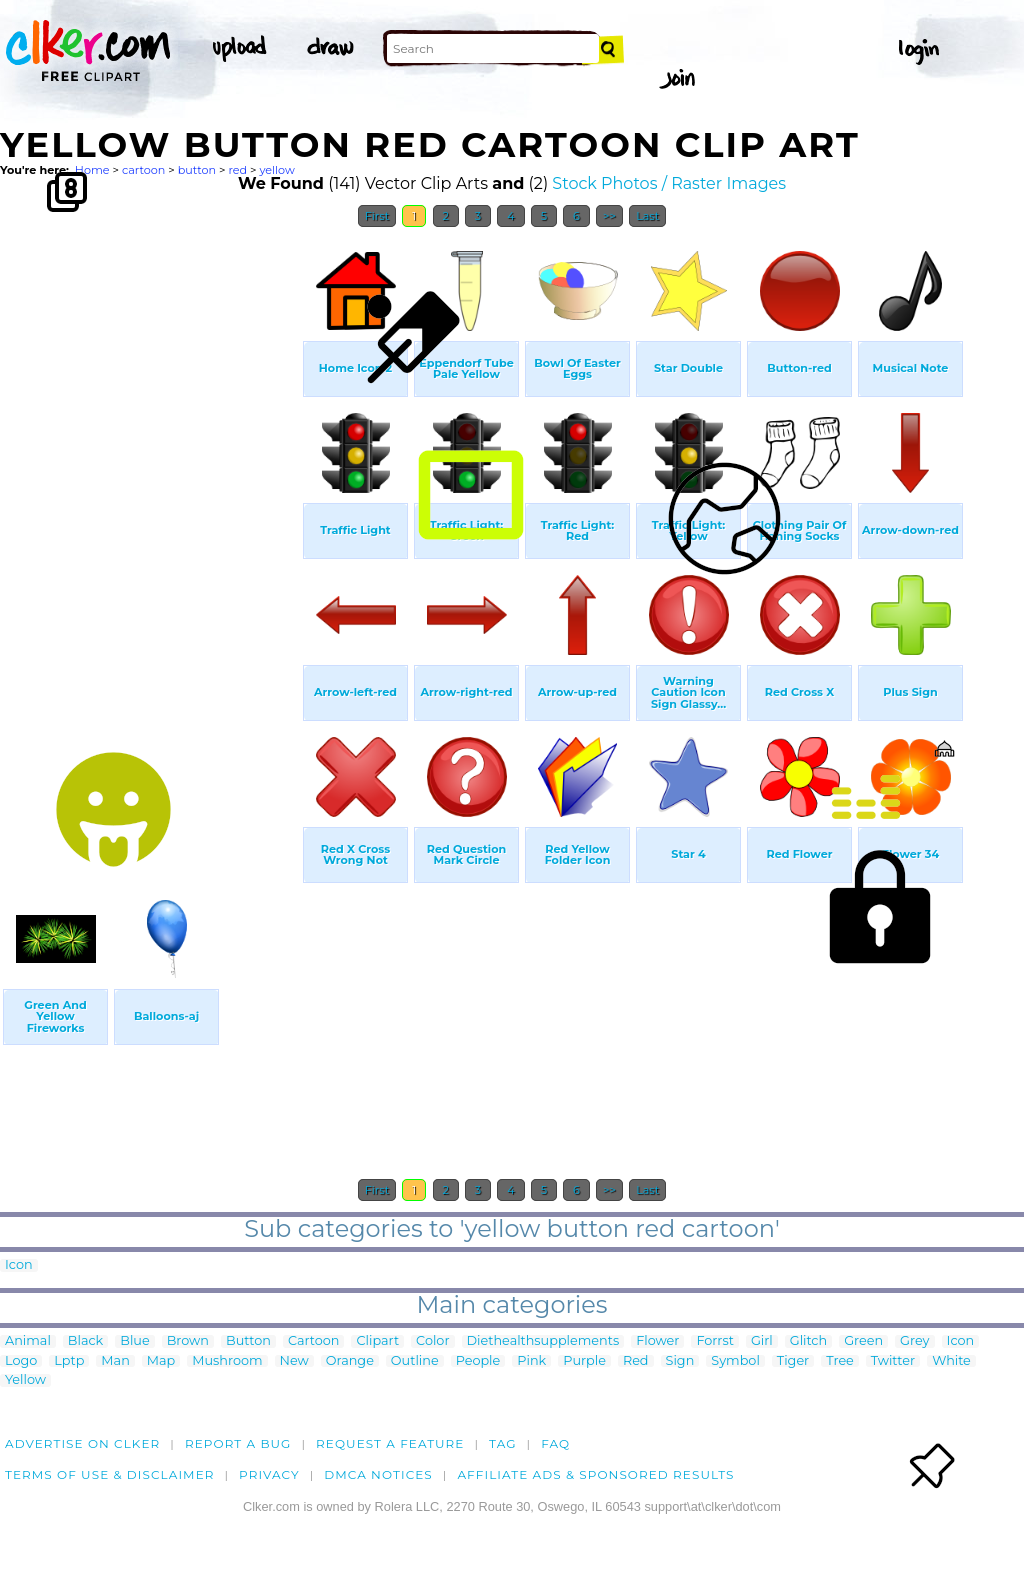  I want to click on adjust audio equalizer settings, so click(866, 797).